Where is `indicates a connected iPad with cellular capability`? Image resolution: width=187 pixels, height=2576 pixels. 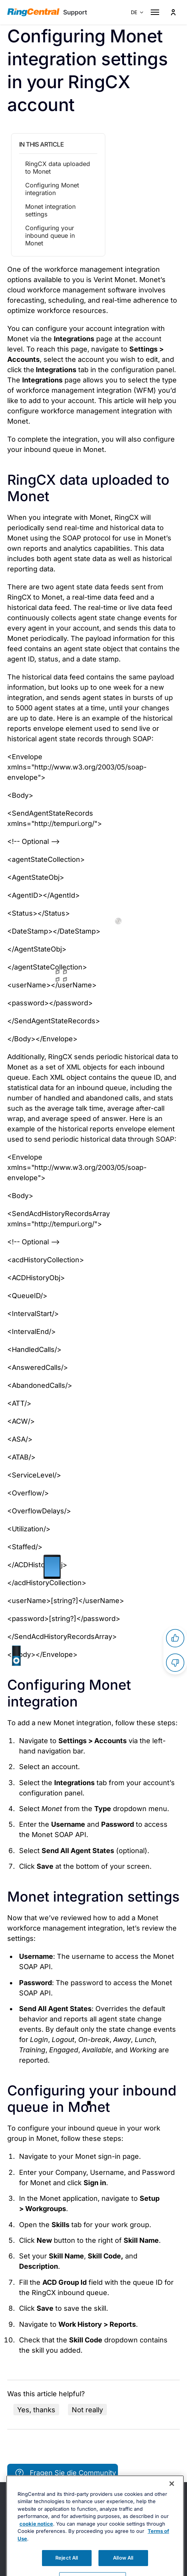
indicates a connected iPad with cellular capability is located at coordinates (52, 1566).